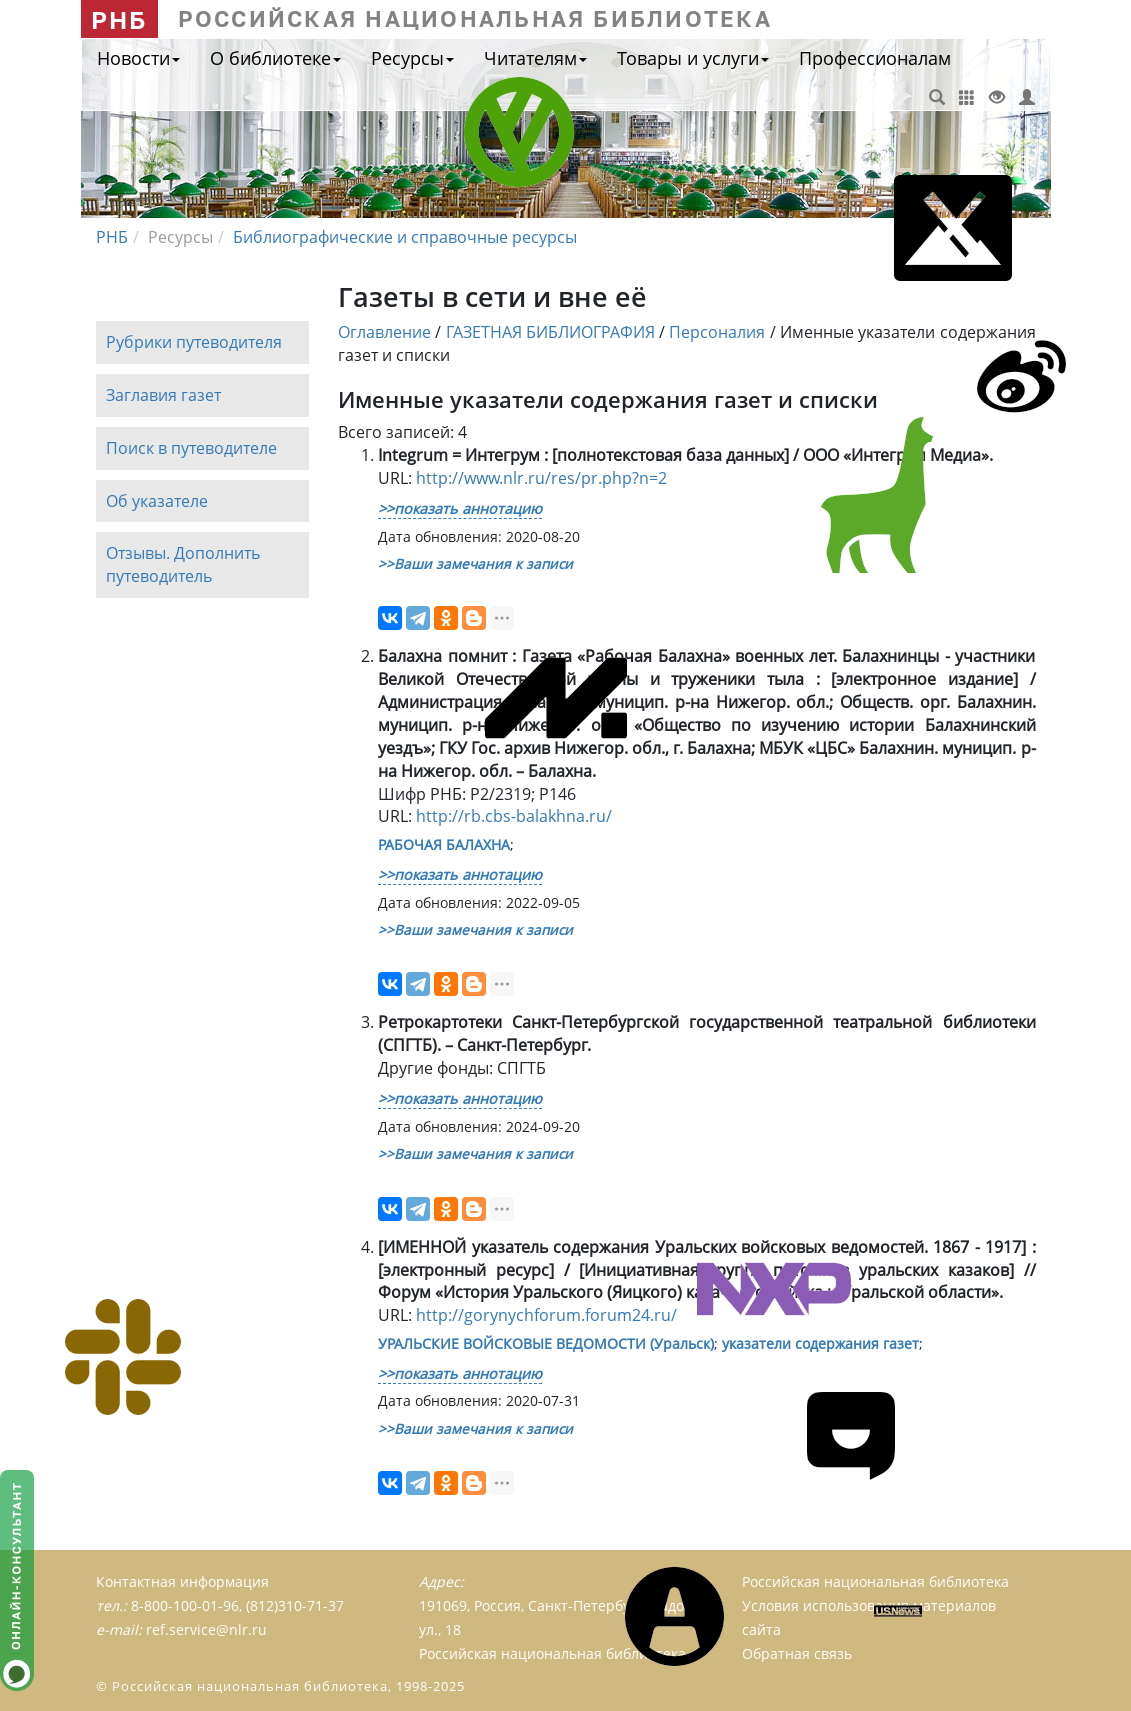 This screenshot has height=1711, width=1131. I want to click on open Weibo app, so click(1021, 377).